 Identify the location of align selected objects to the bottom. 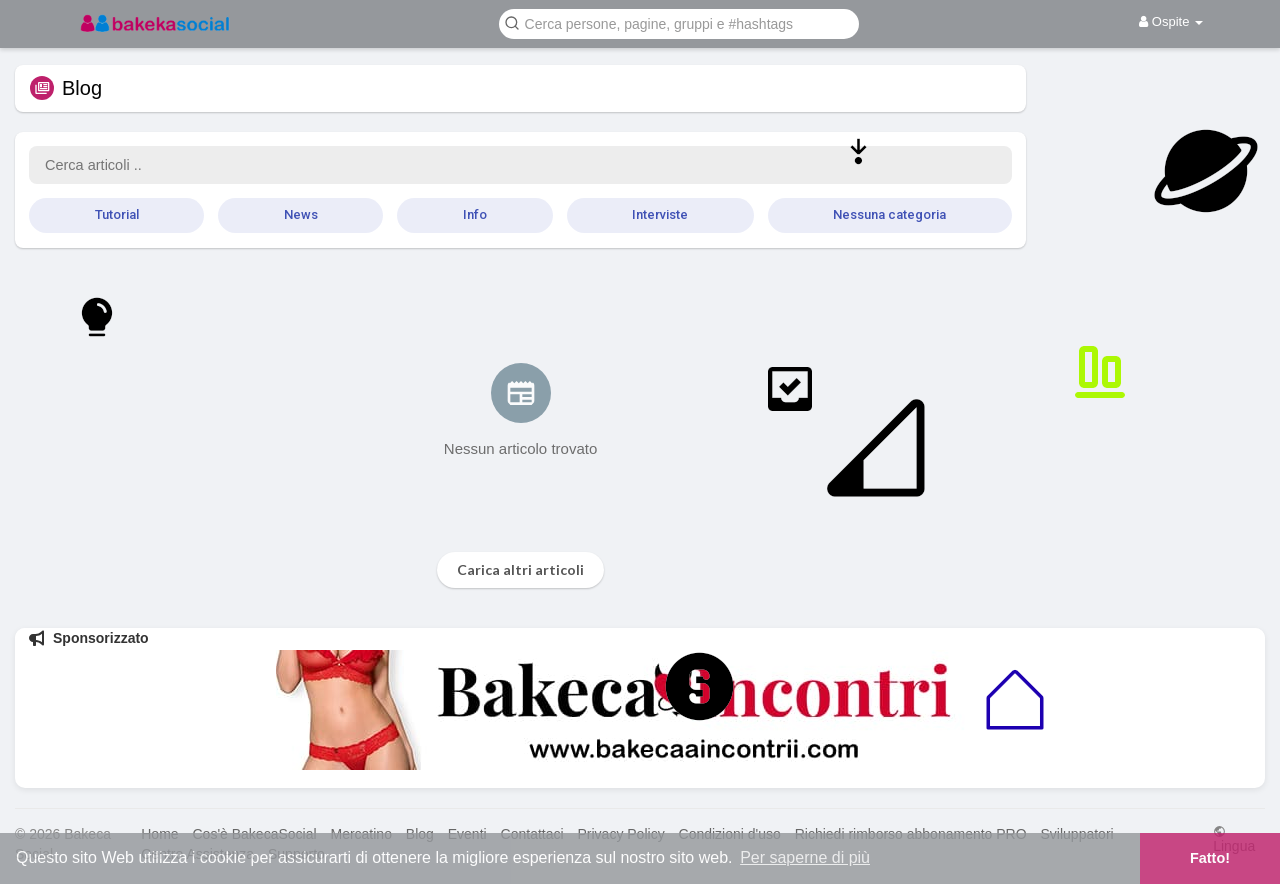
(1100, 373).